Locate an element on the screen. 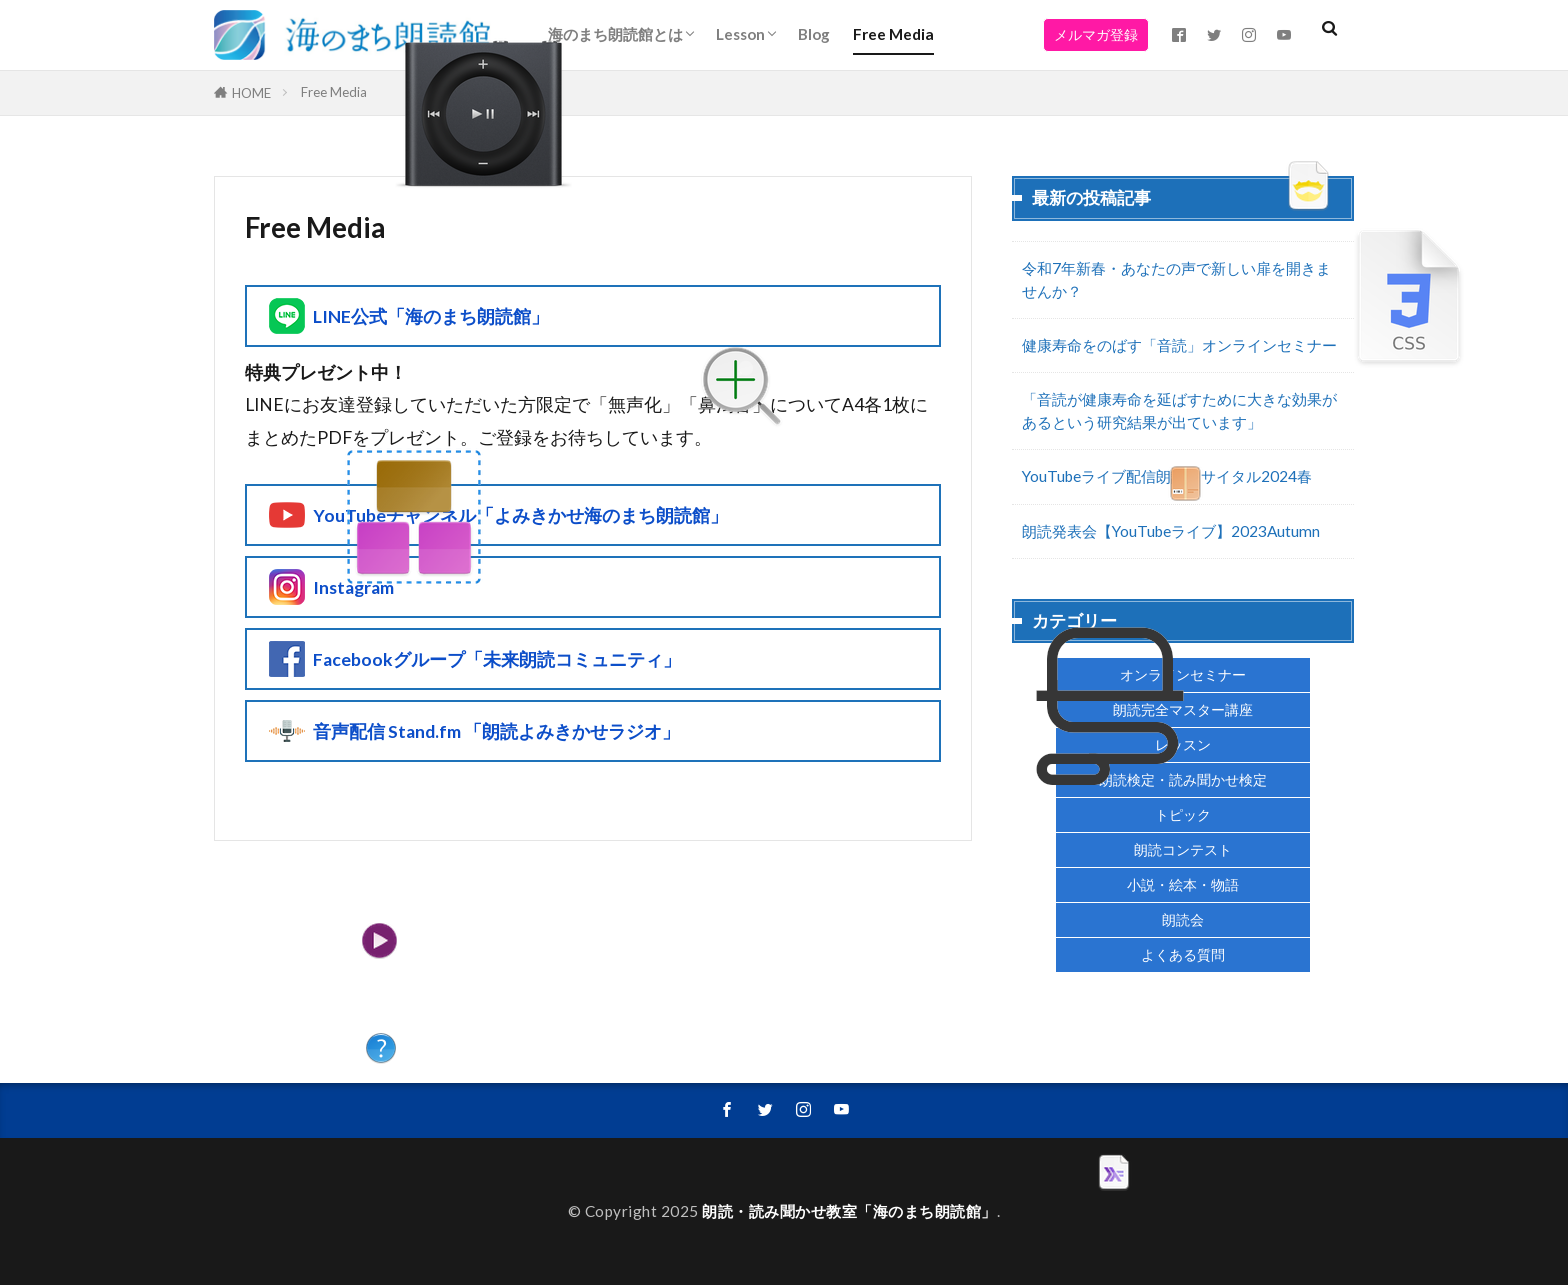 This screenshot has height=1287, width=1568. access ipod shuffle device settings is located at coordinates (483, 113).